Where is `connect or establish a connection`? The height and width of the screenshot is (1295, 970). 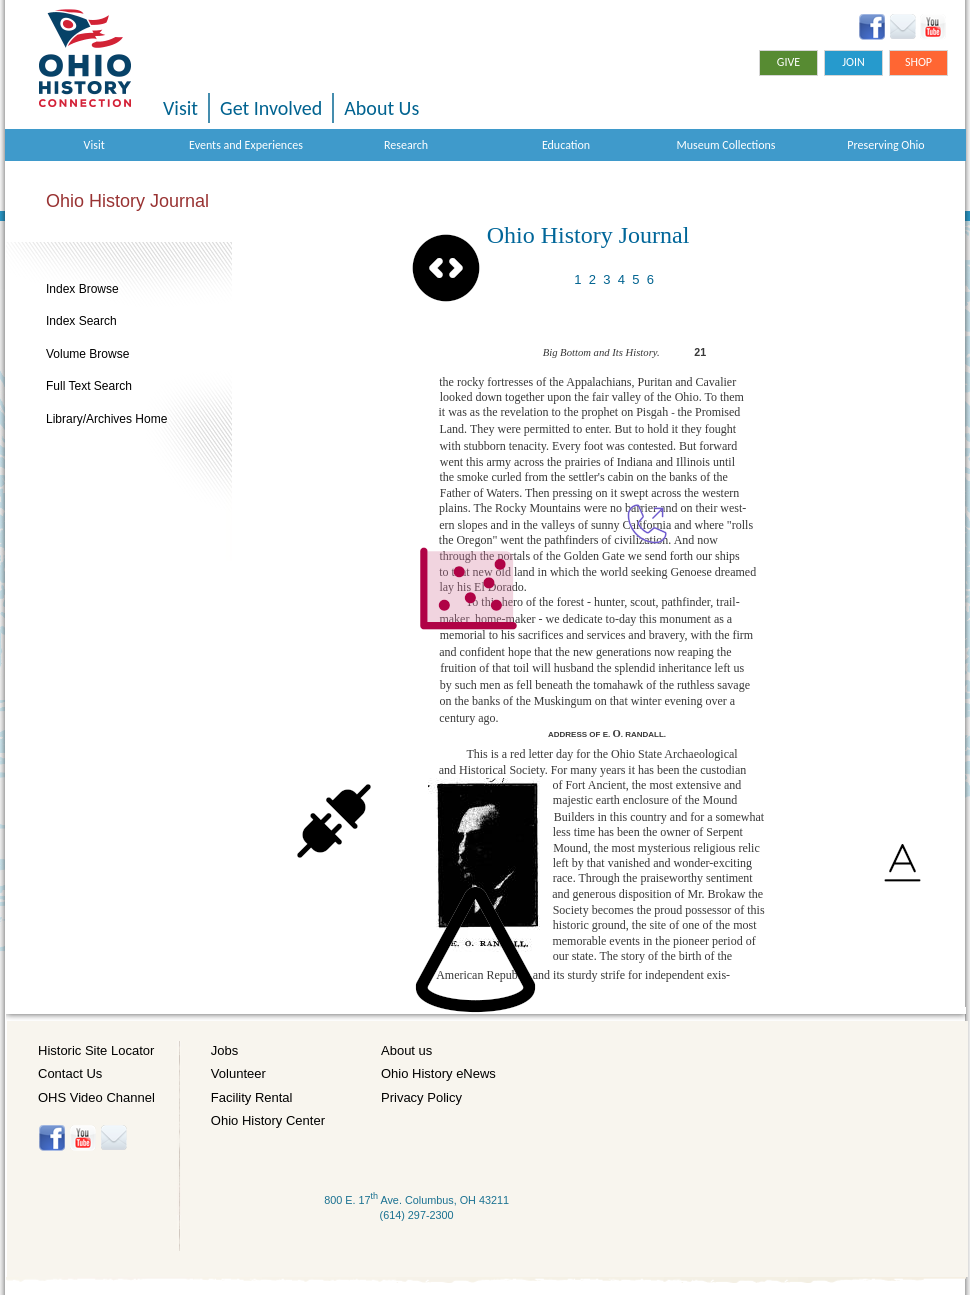 connect or establish a connection is located at coordinates (334, 821).